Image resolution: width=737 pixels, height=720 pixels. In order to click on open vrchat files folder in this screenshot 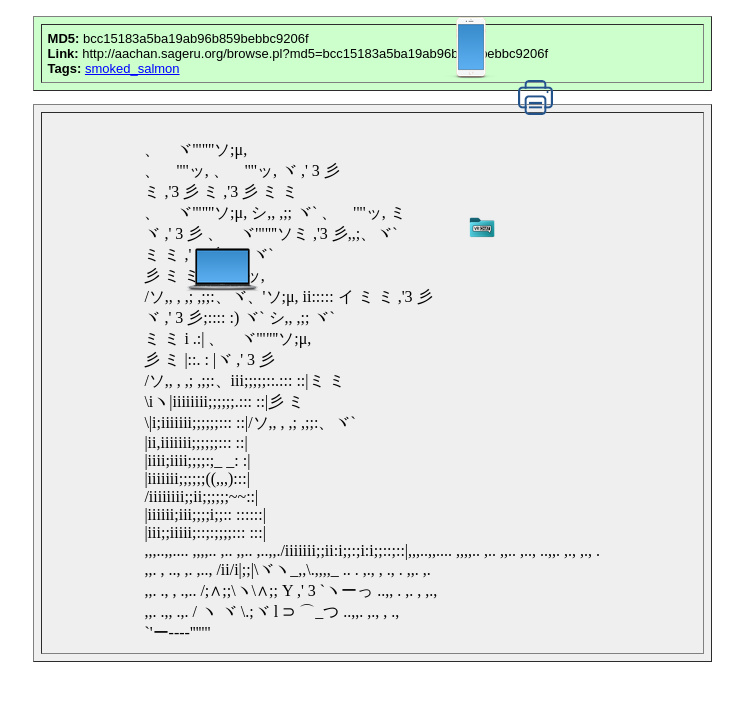, I will do `click(482, 228)`.